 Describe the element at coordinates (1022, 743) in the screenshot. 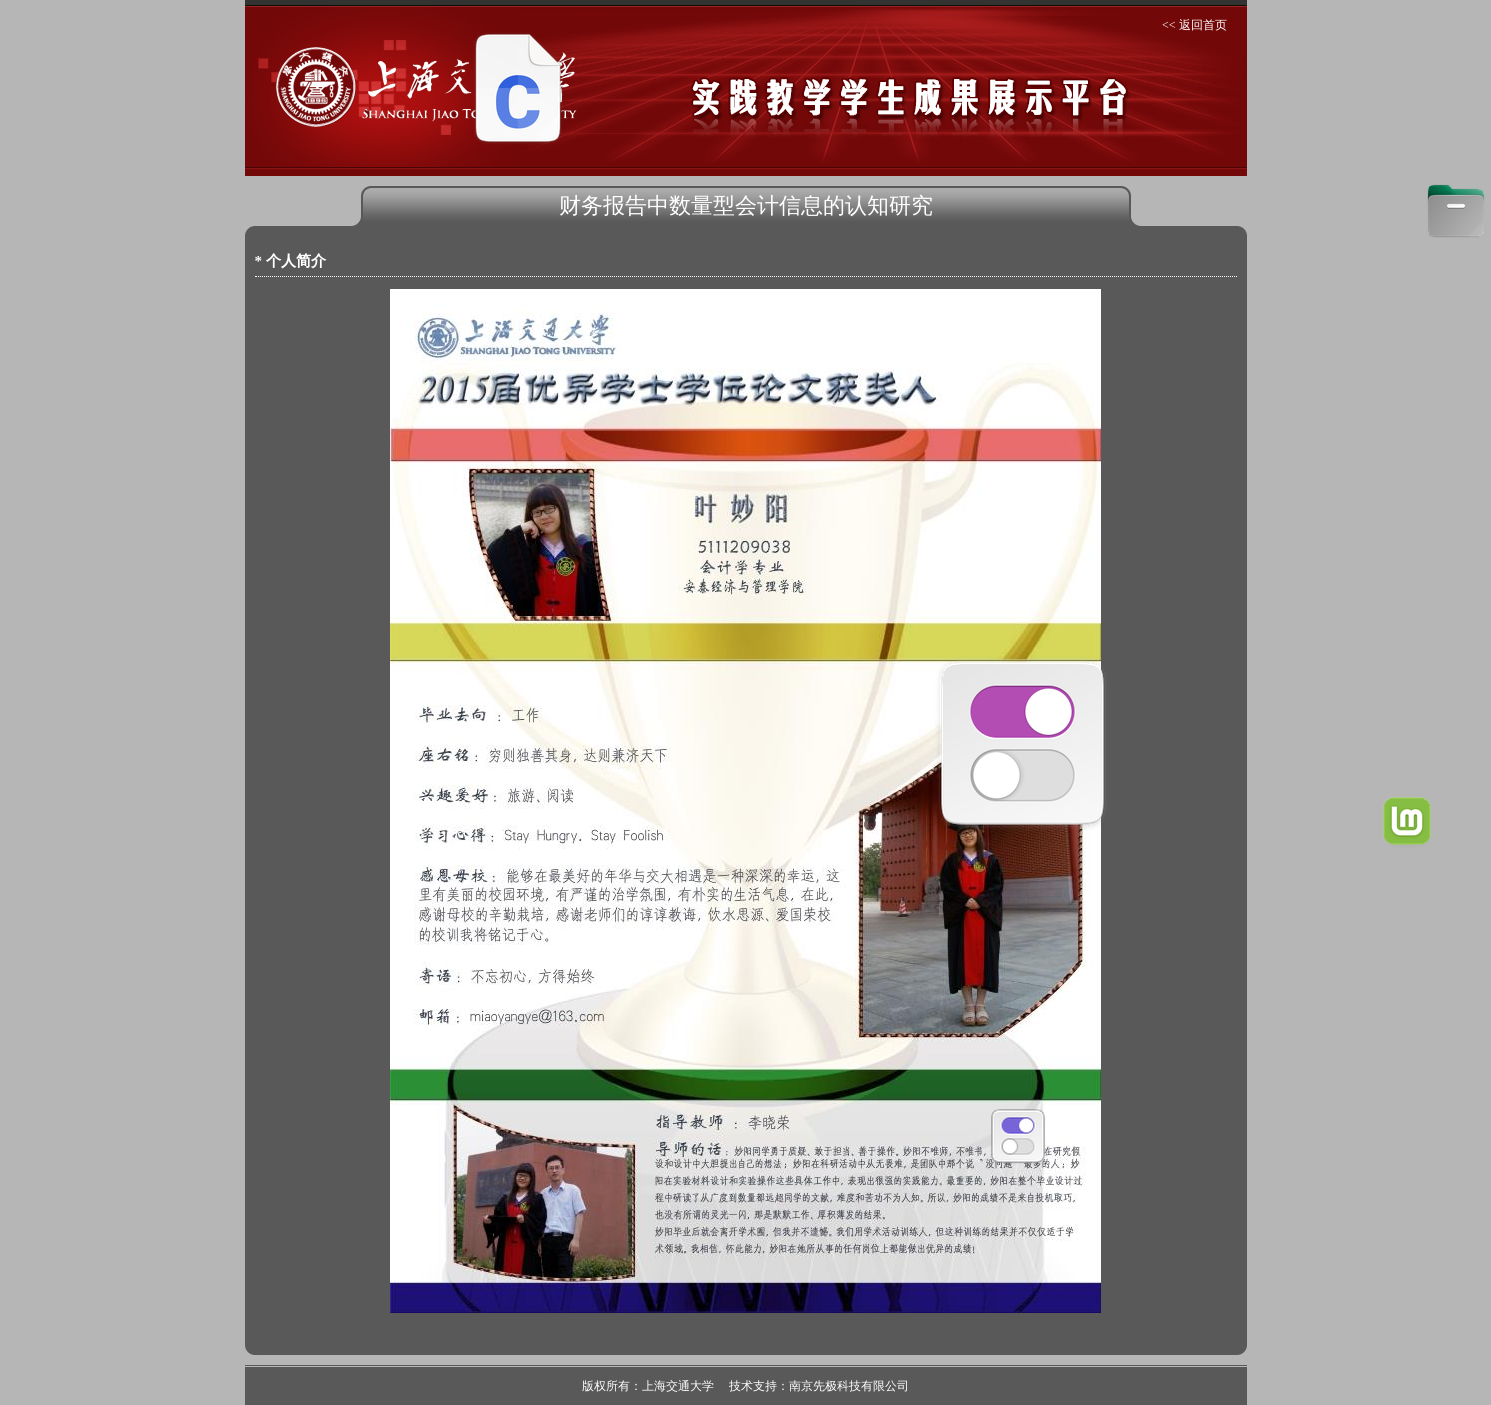

I see `open system tweaks or customization settings` at that location.